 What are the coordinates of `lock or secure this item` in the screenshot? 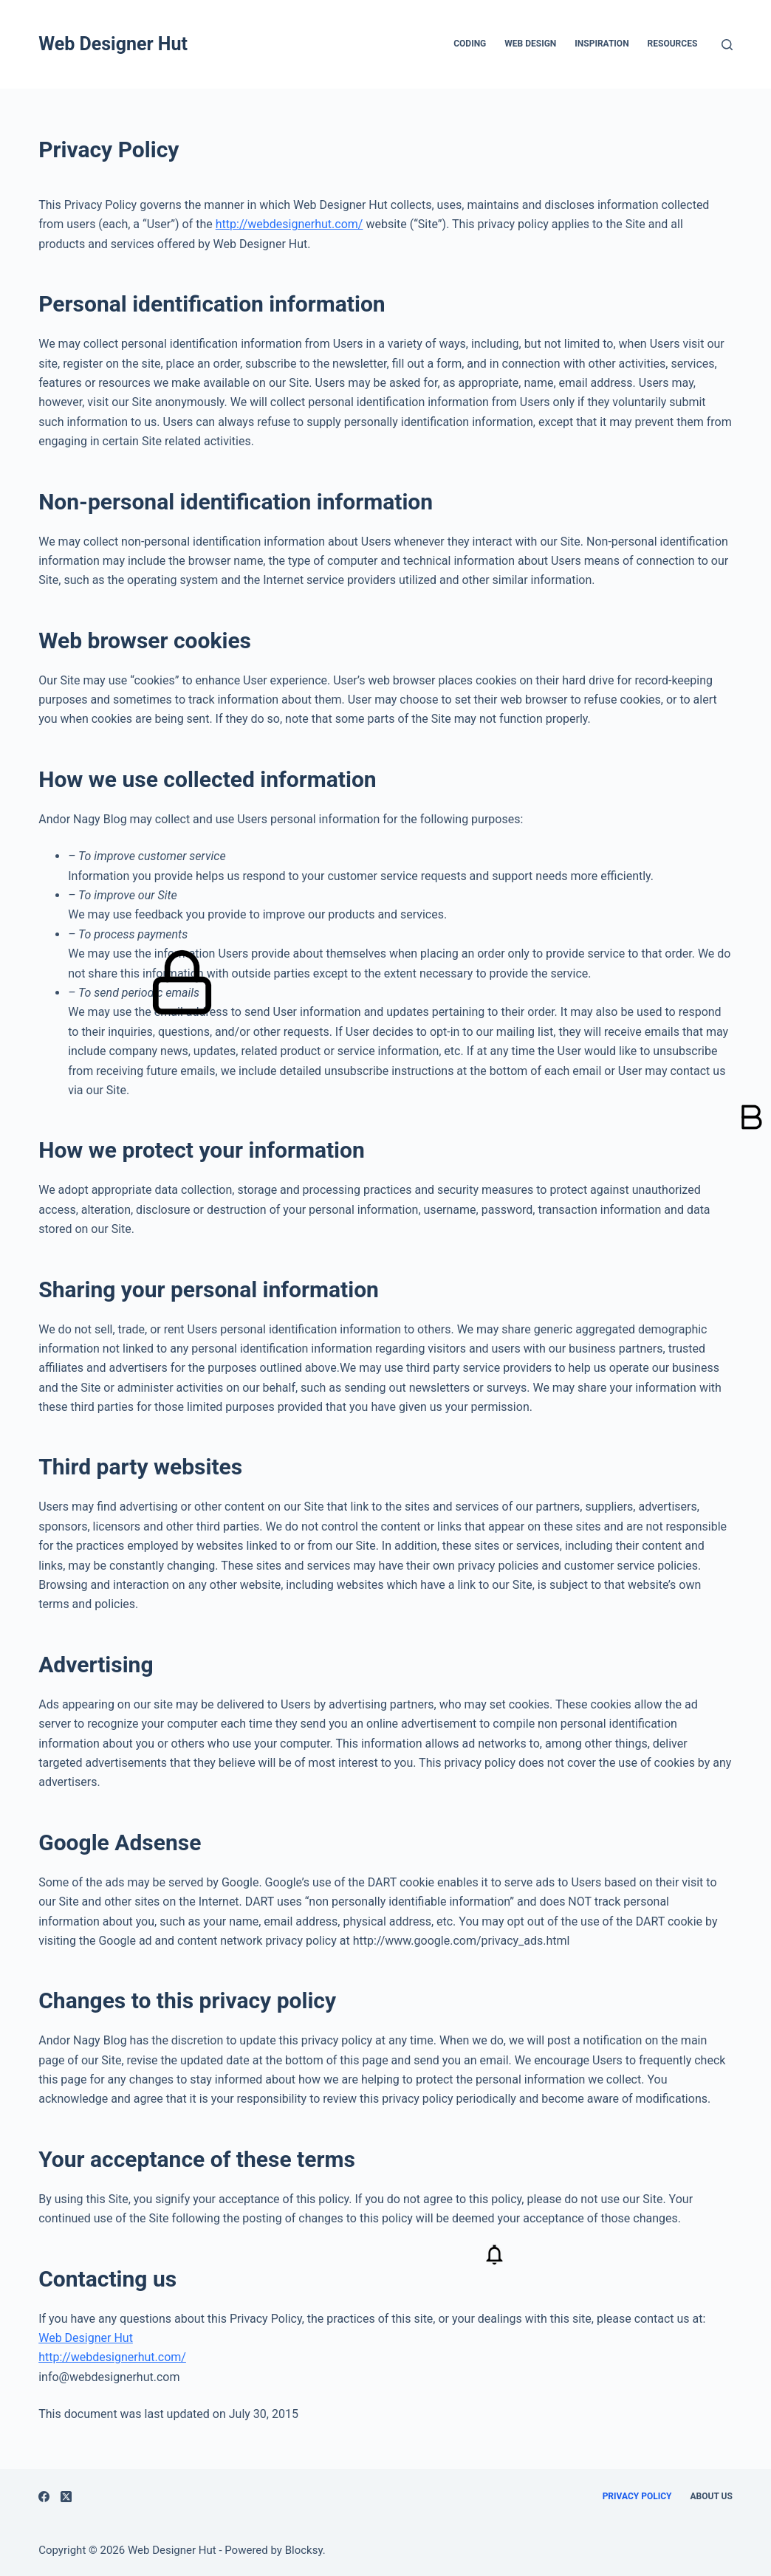 It's located at (182, 982).